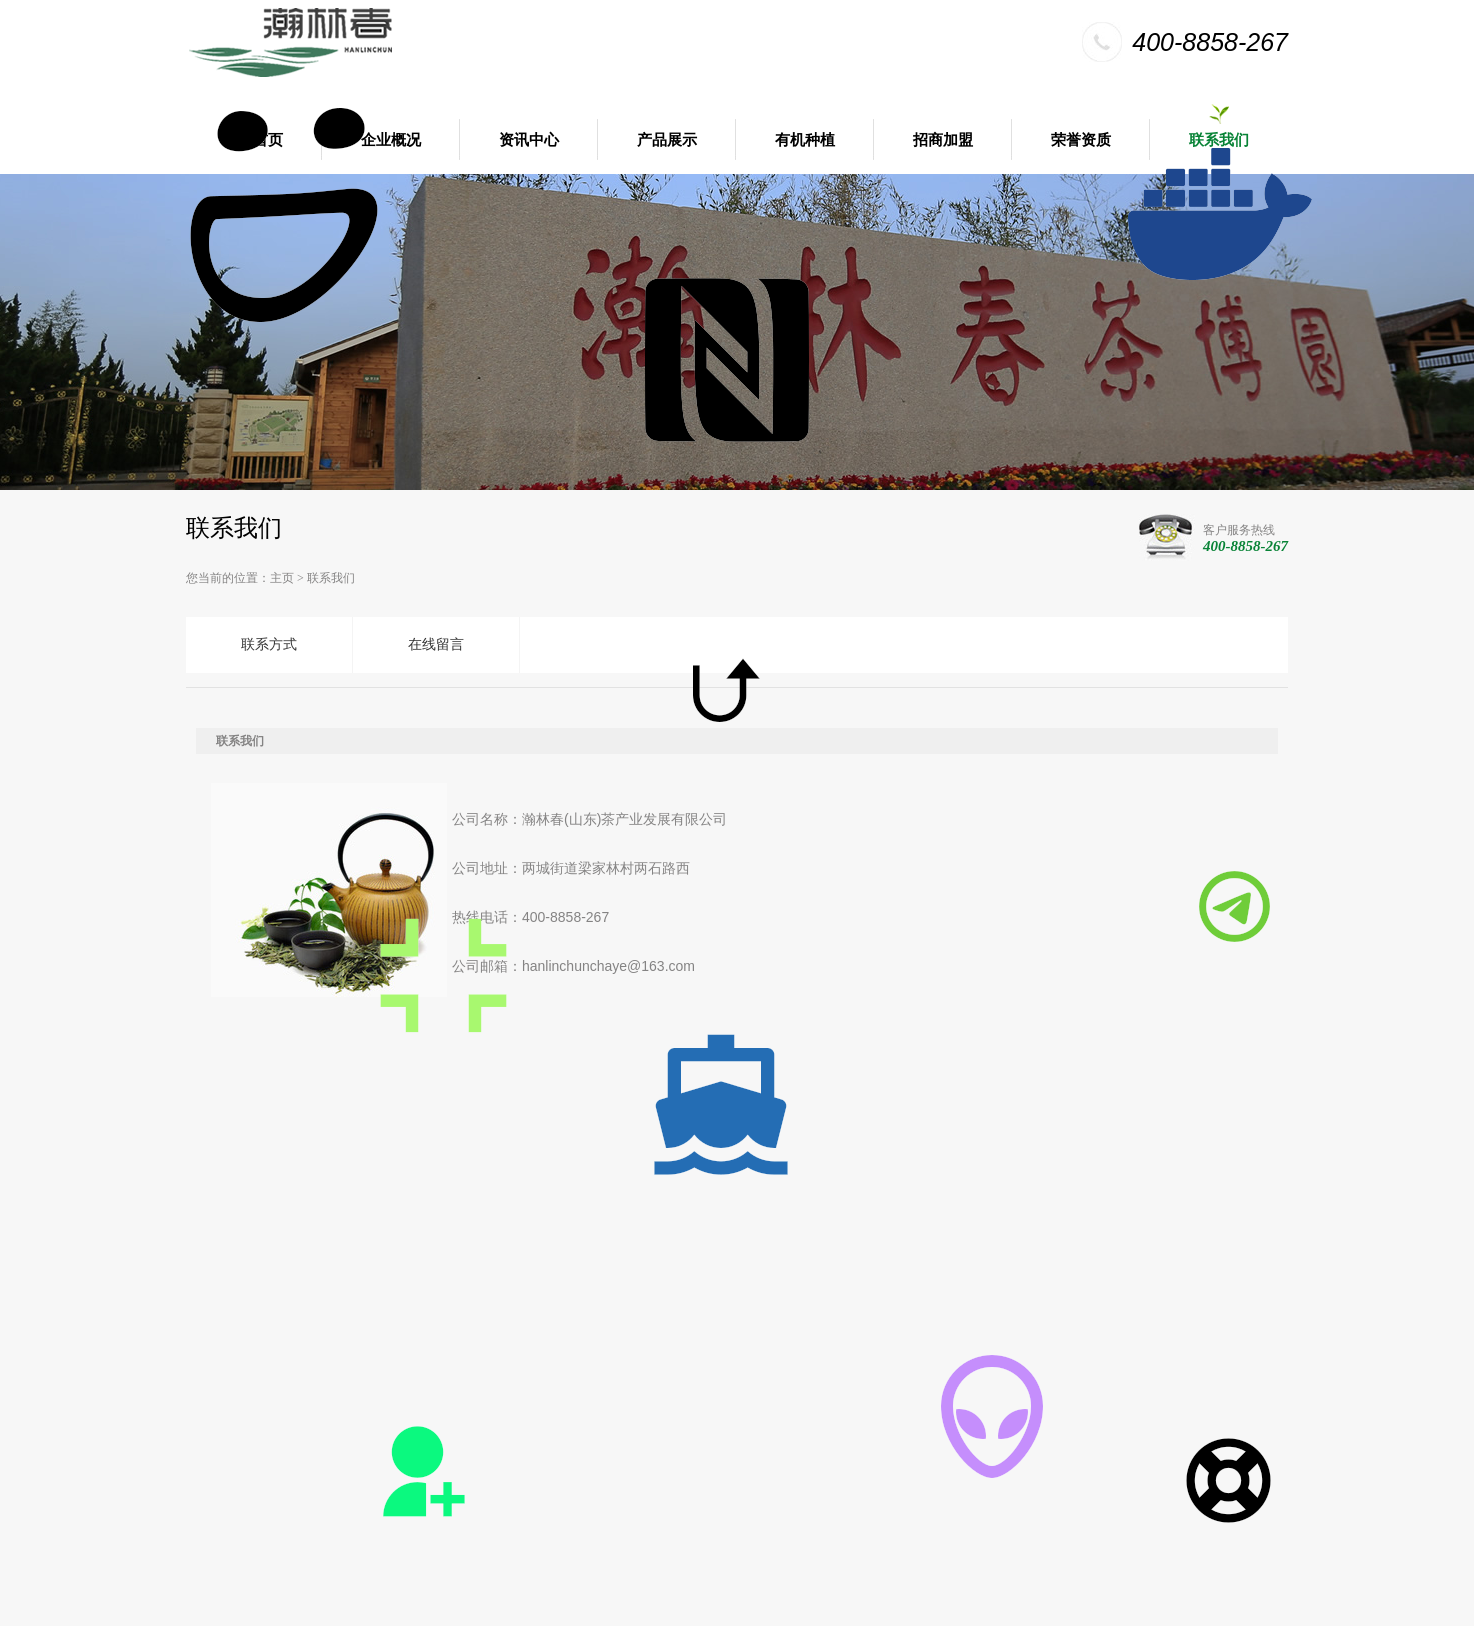 The image size is (1474, 1626). Describe the element at coordinates (284, 215) in the screenshot. I see `open SmugMug photo sharing app` at that location.